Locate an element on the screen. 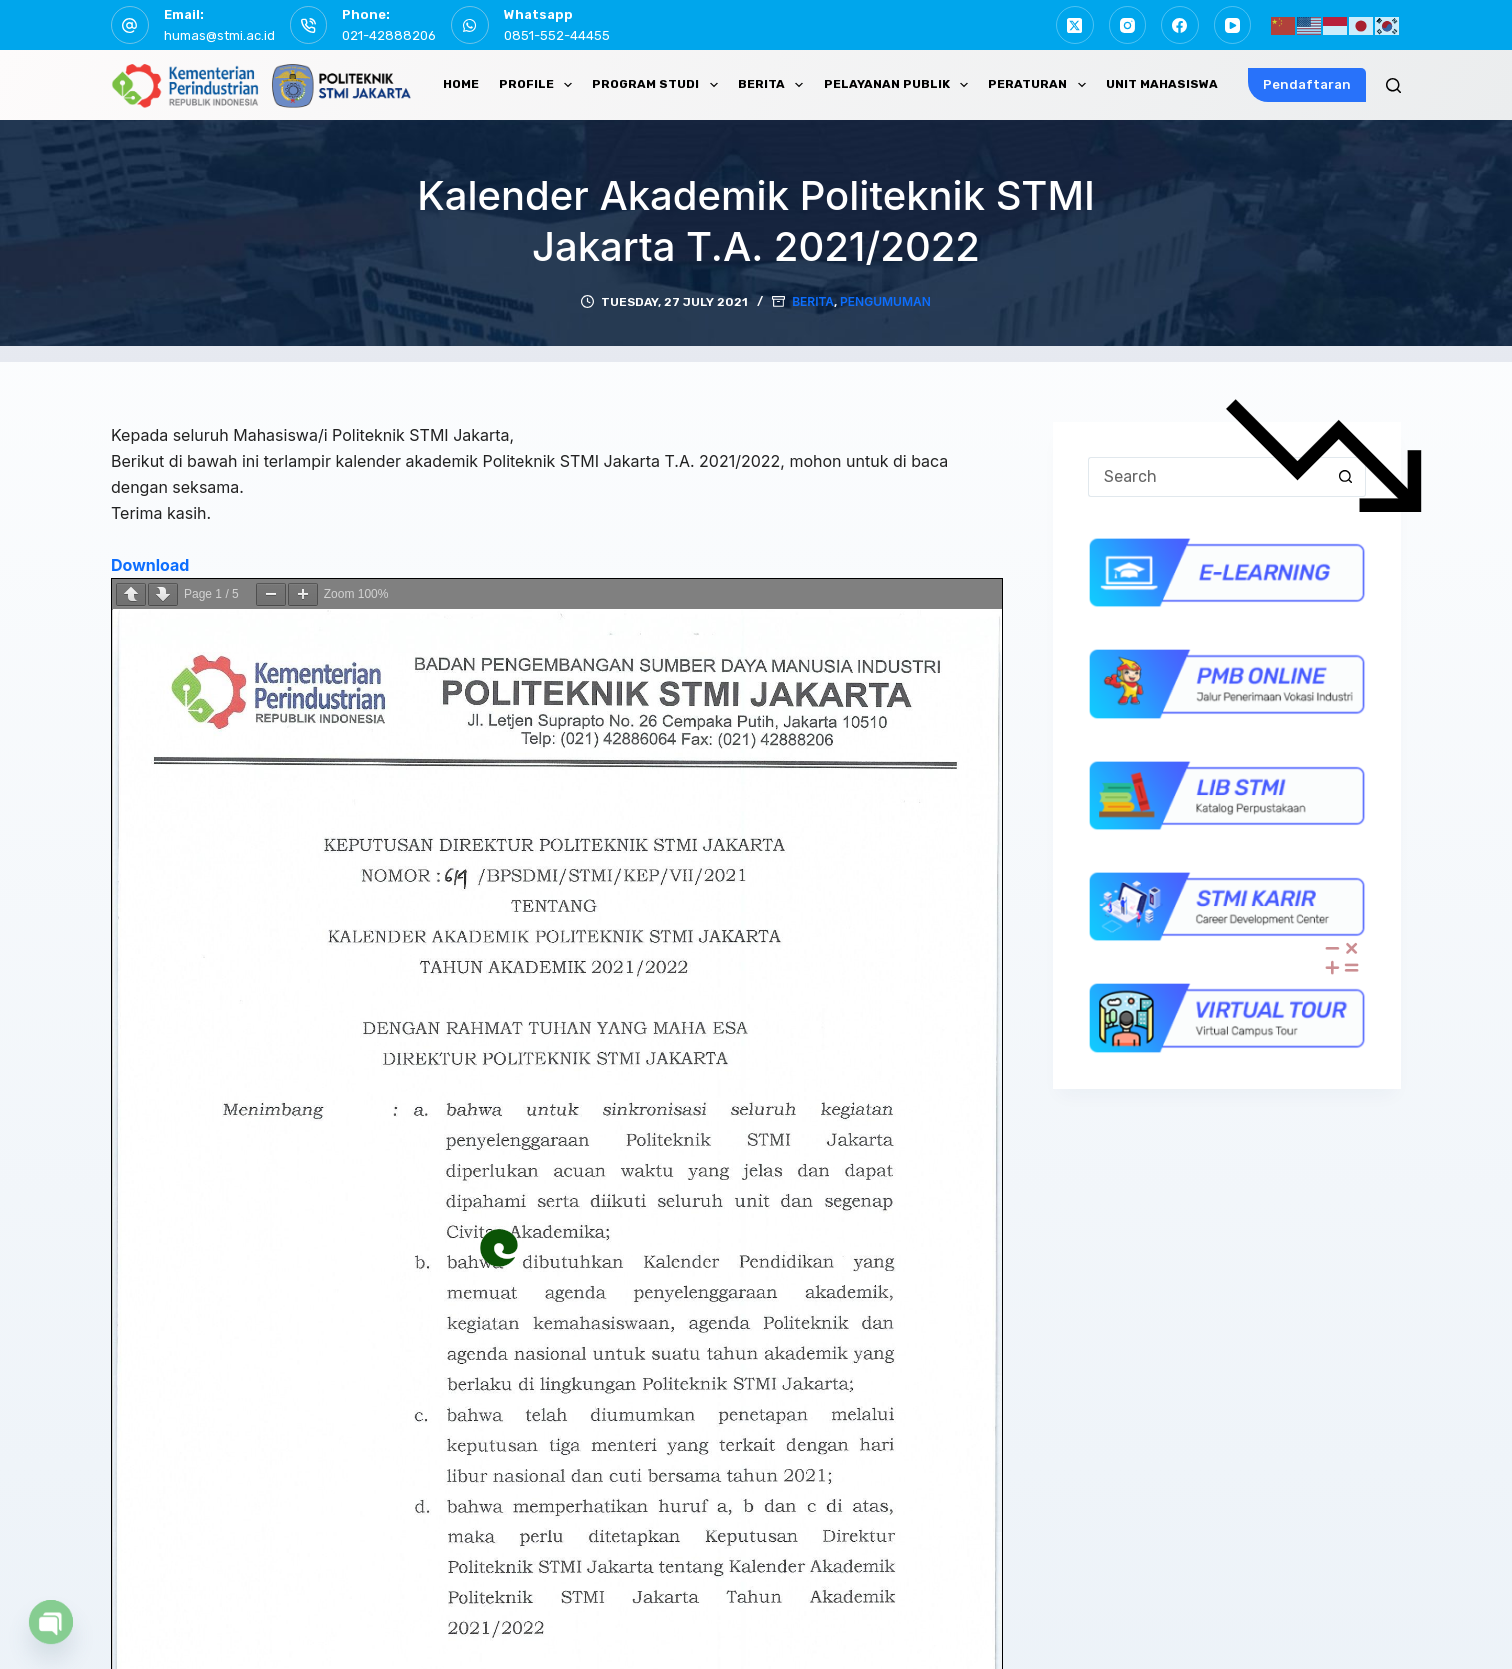  open calculator or math tools is located at coordinates (1342, 958).